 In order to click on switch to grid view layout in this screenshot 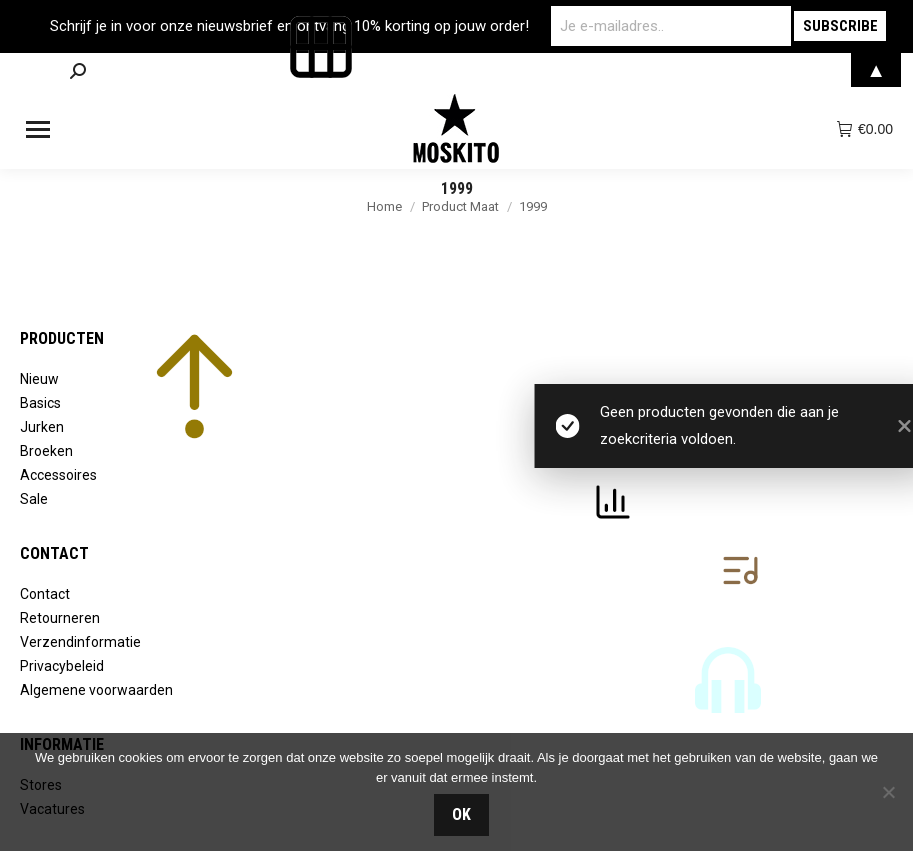, I will do `click(321, 47)`.